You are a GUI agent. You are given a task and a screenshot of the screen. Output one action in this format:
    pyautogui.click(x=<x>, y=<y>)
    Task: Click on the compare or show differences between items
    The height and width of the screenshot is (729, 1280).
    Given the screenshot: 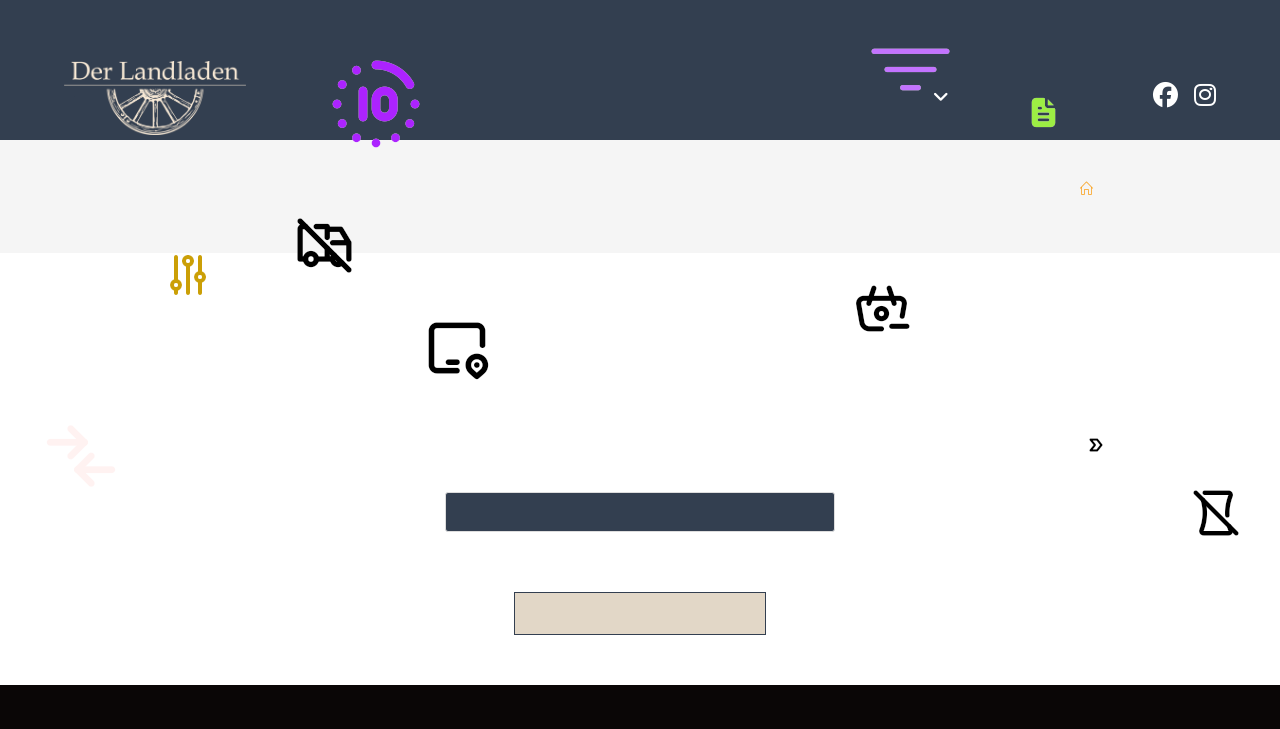 What is the action you would take?
    pyautogui.click(x=81, y=456)
    